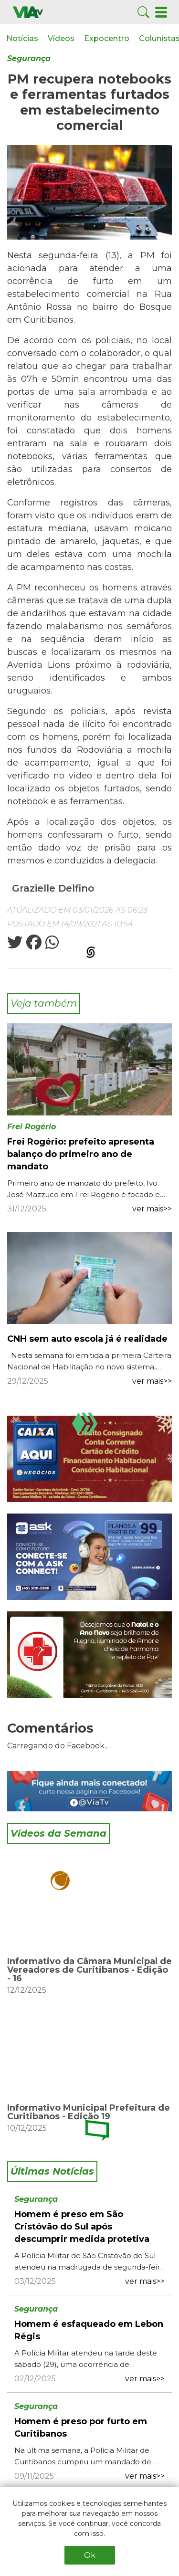 The image size is (179, 2576). I want to click on open XSplit broadcasting software, so click(97, 2130).